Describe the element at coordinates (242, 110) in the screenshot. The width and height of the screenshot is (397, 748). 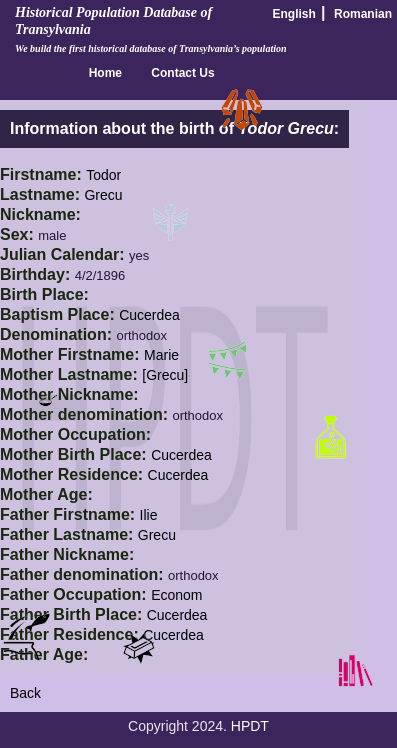
I see `view your collected crystals or gems` at that location.